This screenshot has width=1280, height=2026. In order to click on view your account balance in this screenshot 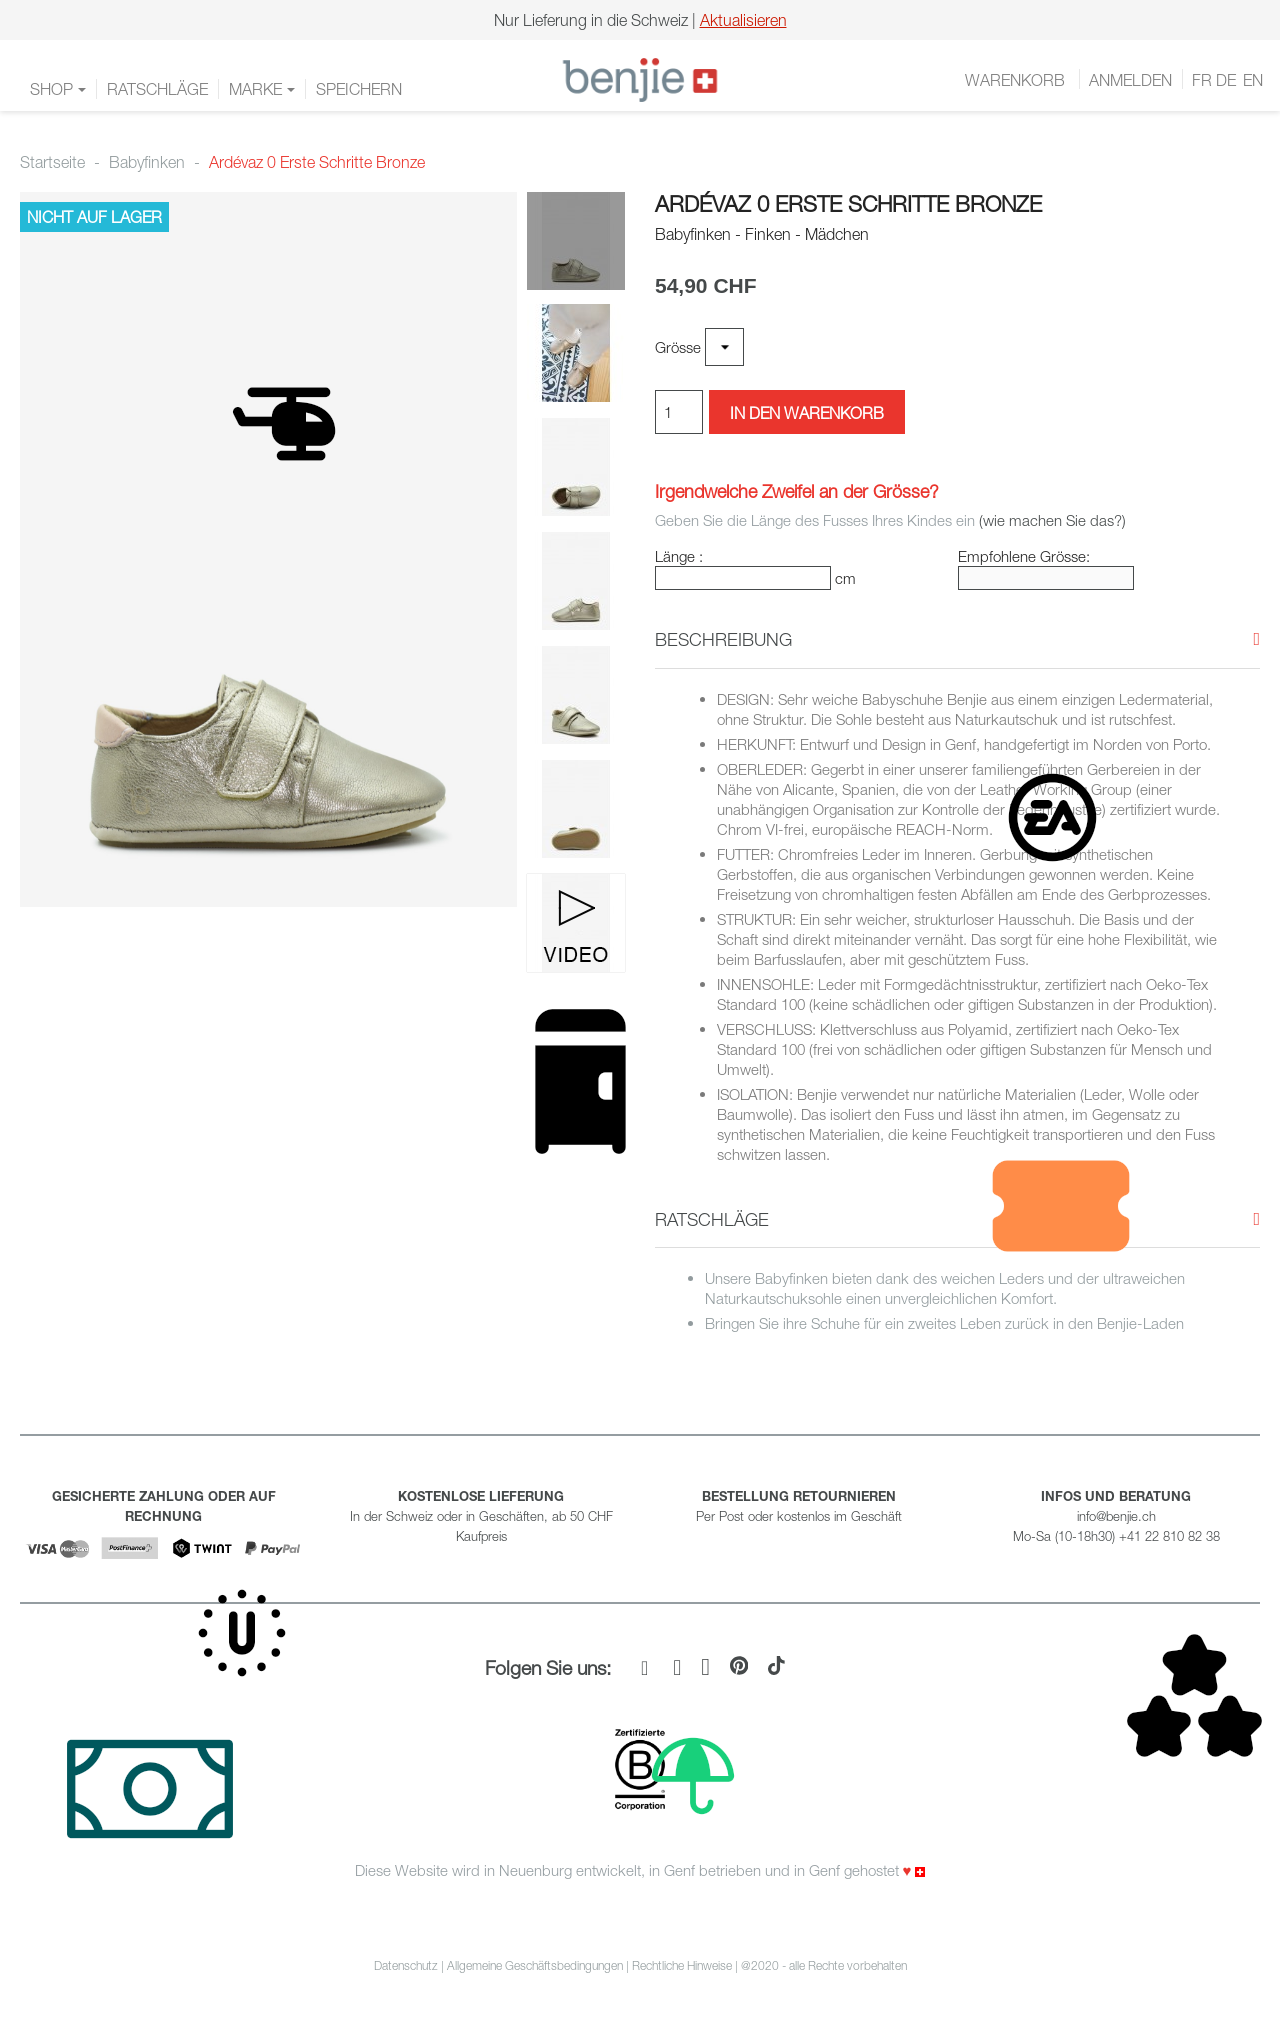, I will do `click(150, 1789)`.